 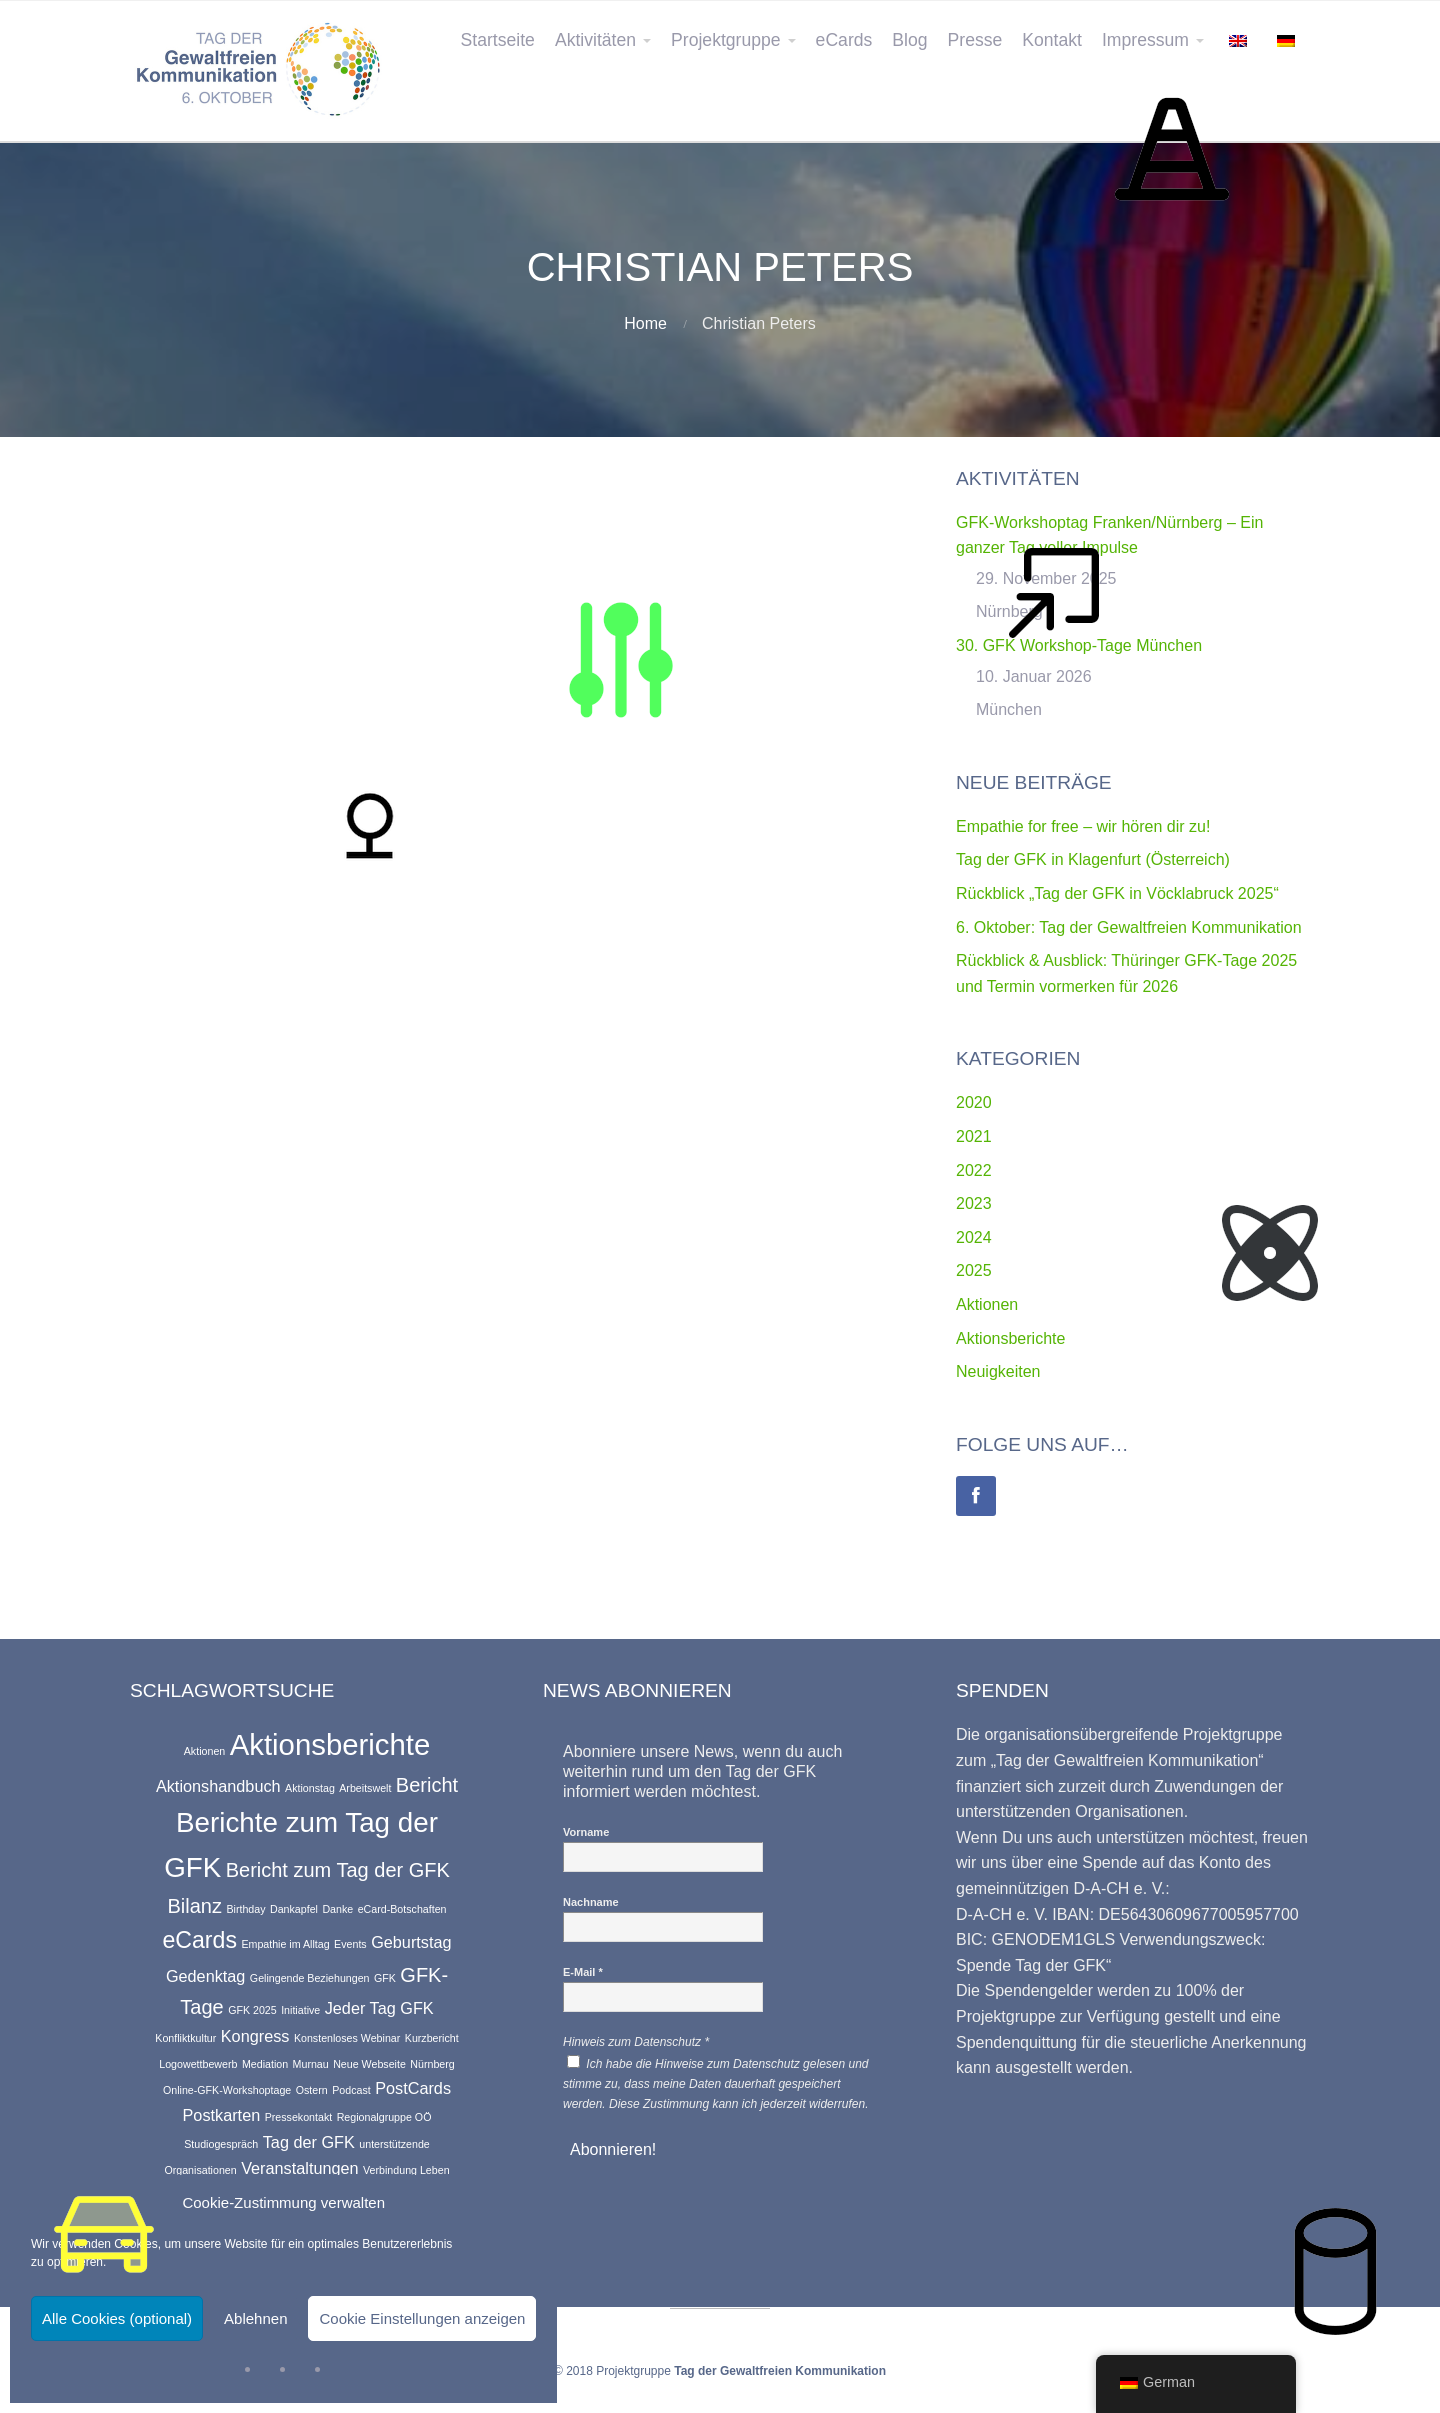 I want to click on open settings or preferences, so click(x=621, y=660).